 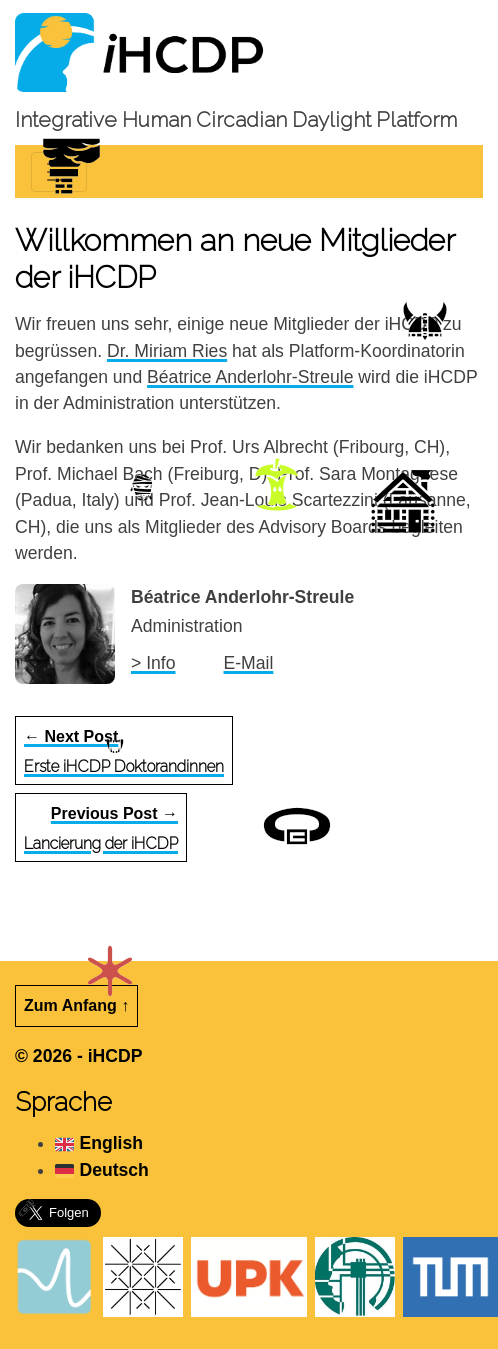 I want to click on toggle flashlight on/off, so click(x=27, y=1208).